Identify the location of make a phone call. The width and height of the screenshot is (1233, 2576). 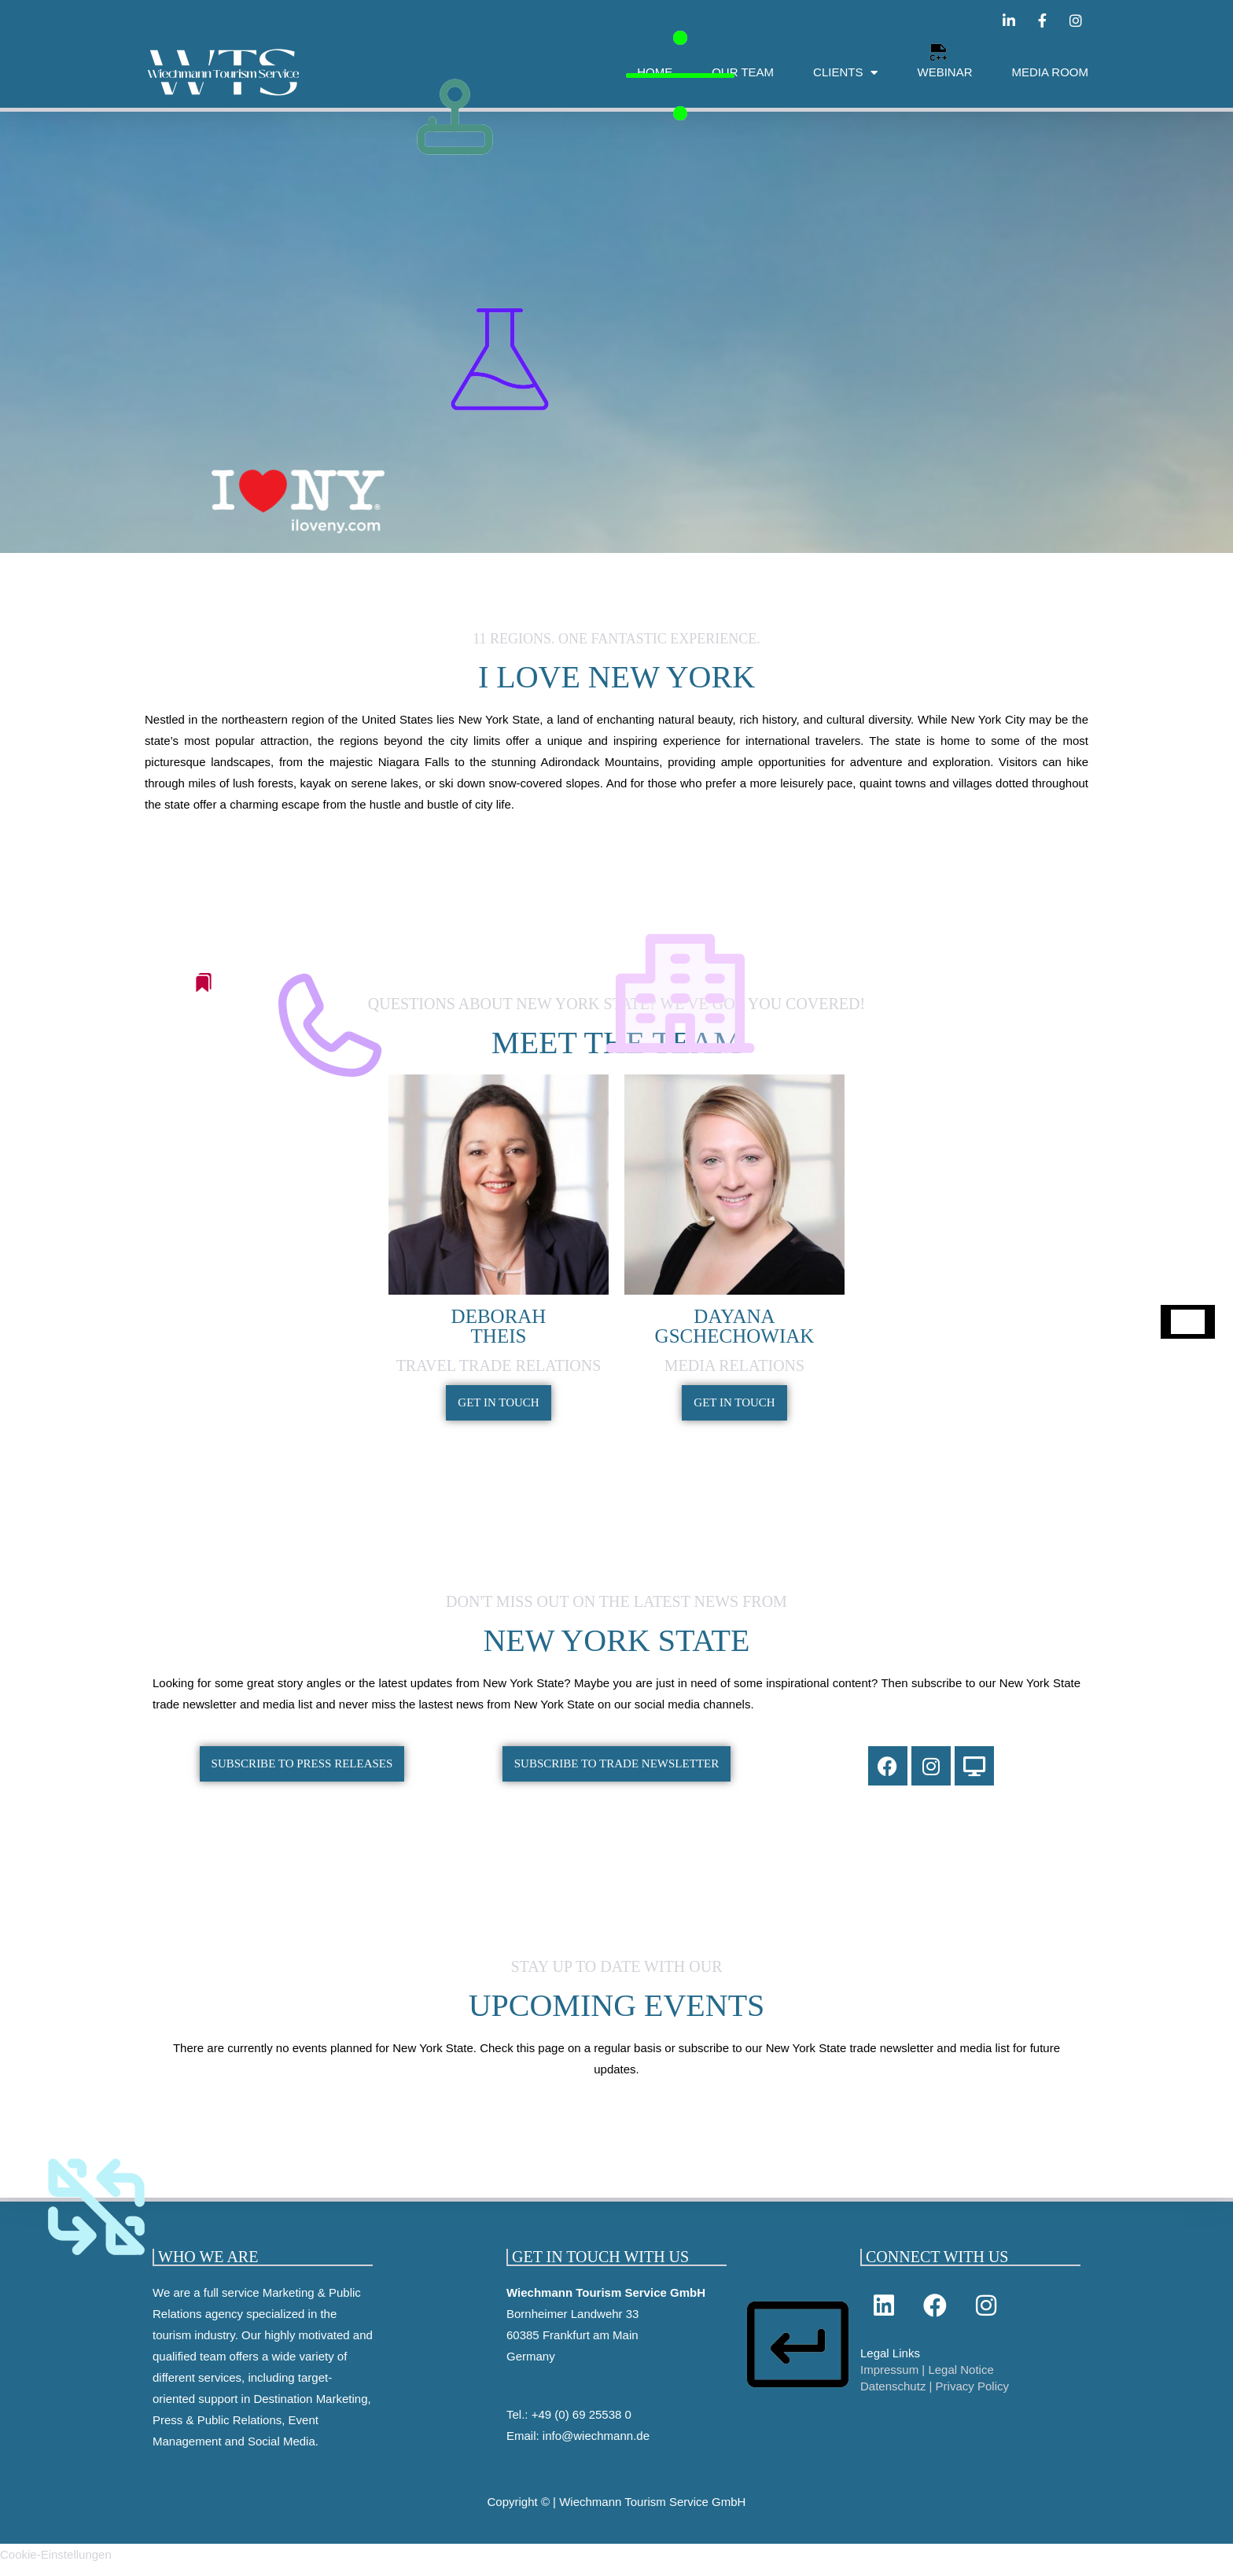
(328, 1027).